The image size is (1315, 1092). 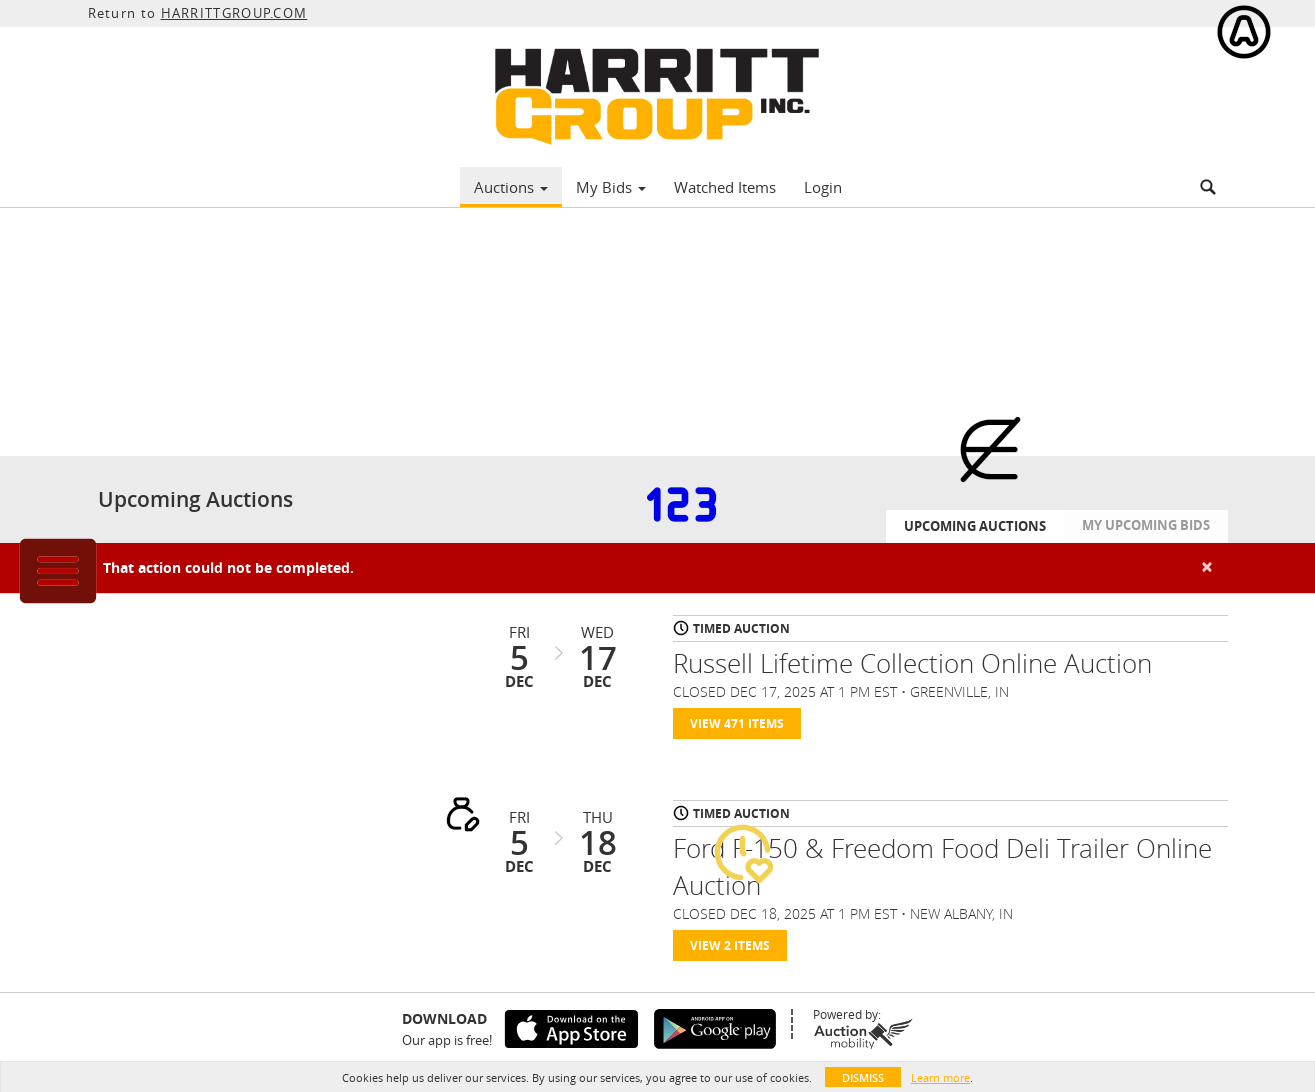 What do you see at coordinates (990, 449) in the screenshot?
I see `indicates item is not part of a set or group` at bounding box center [990, 449].